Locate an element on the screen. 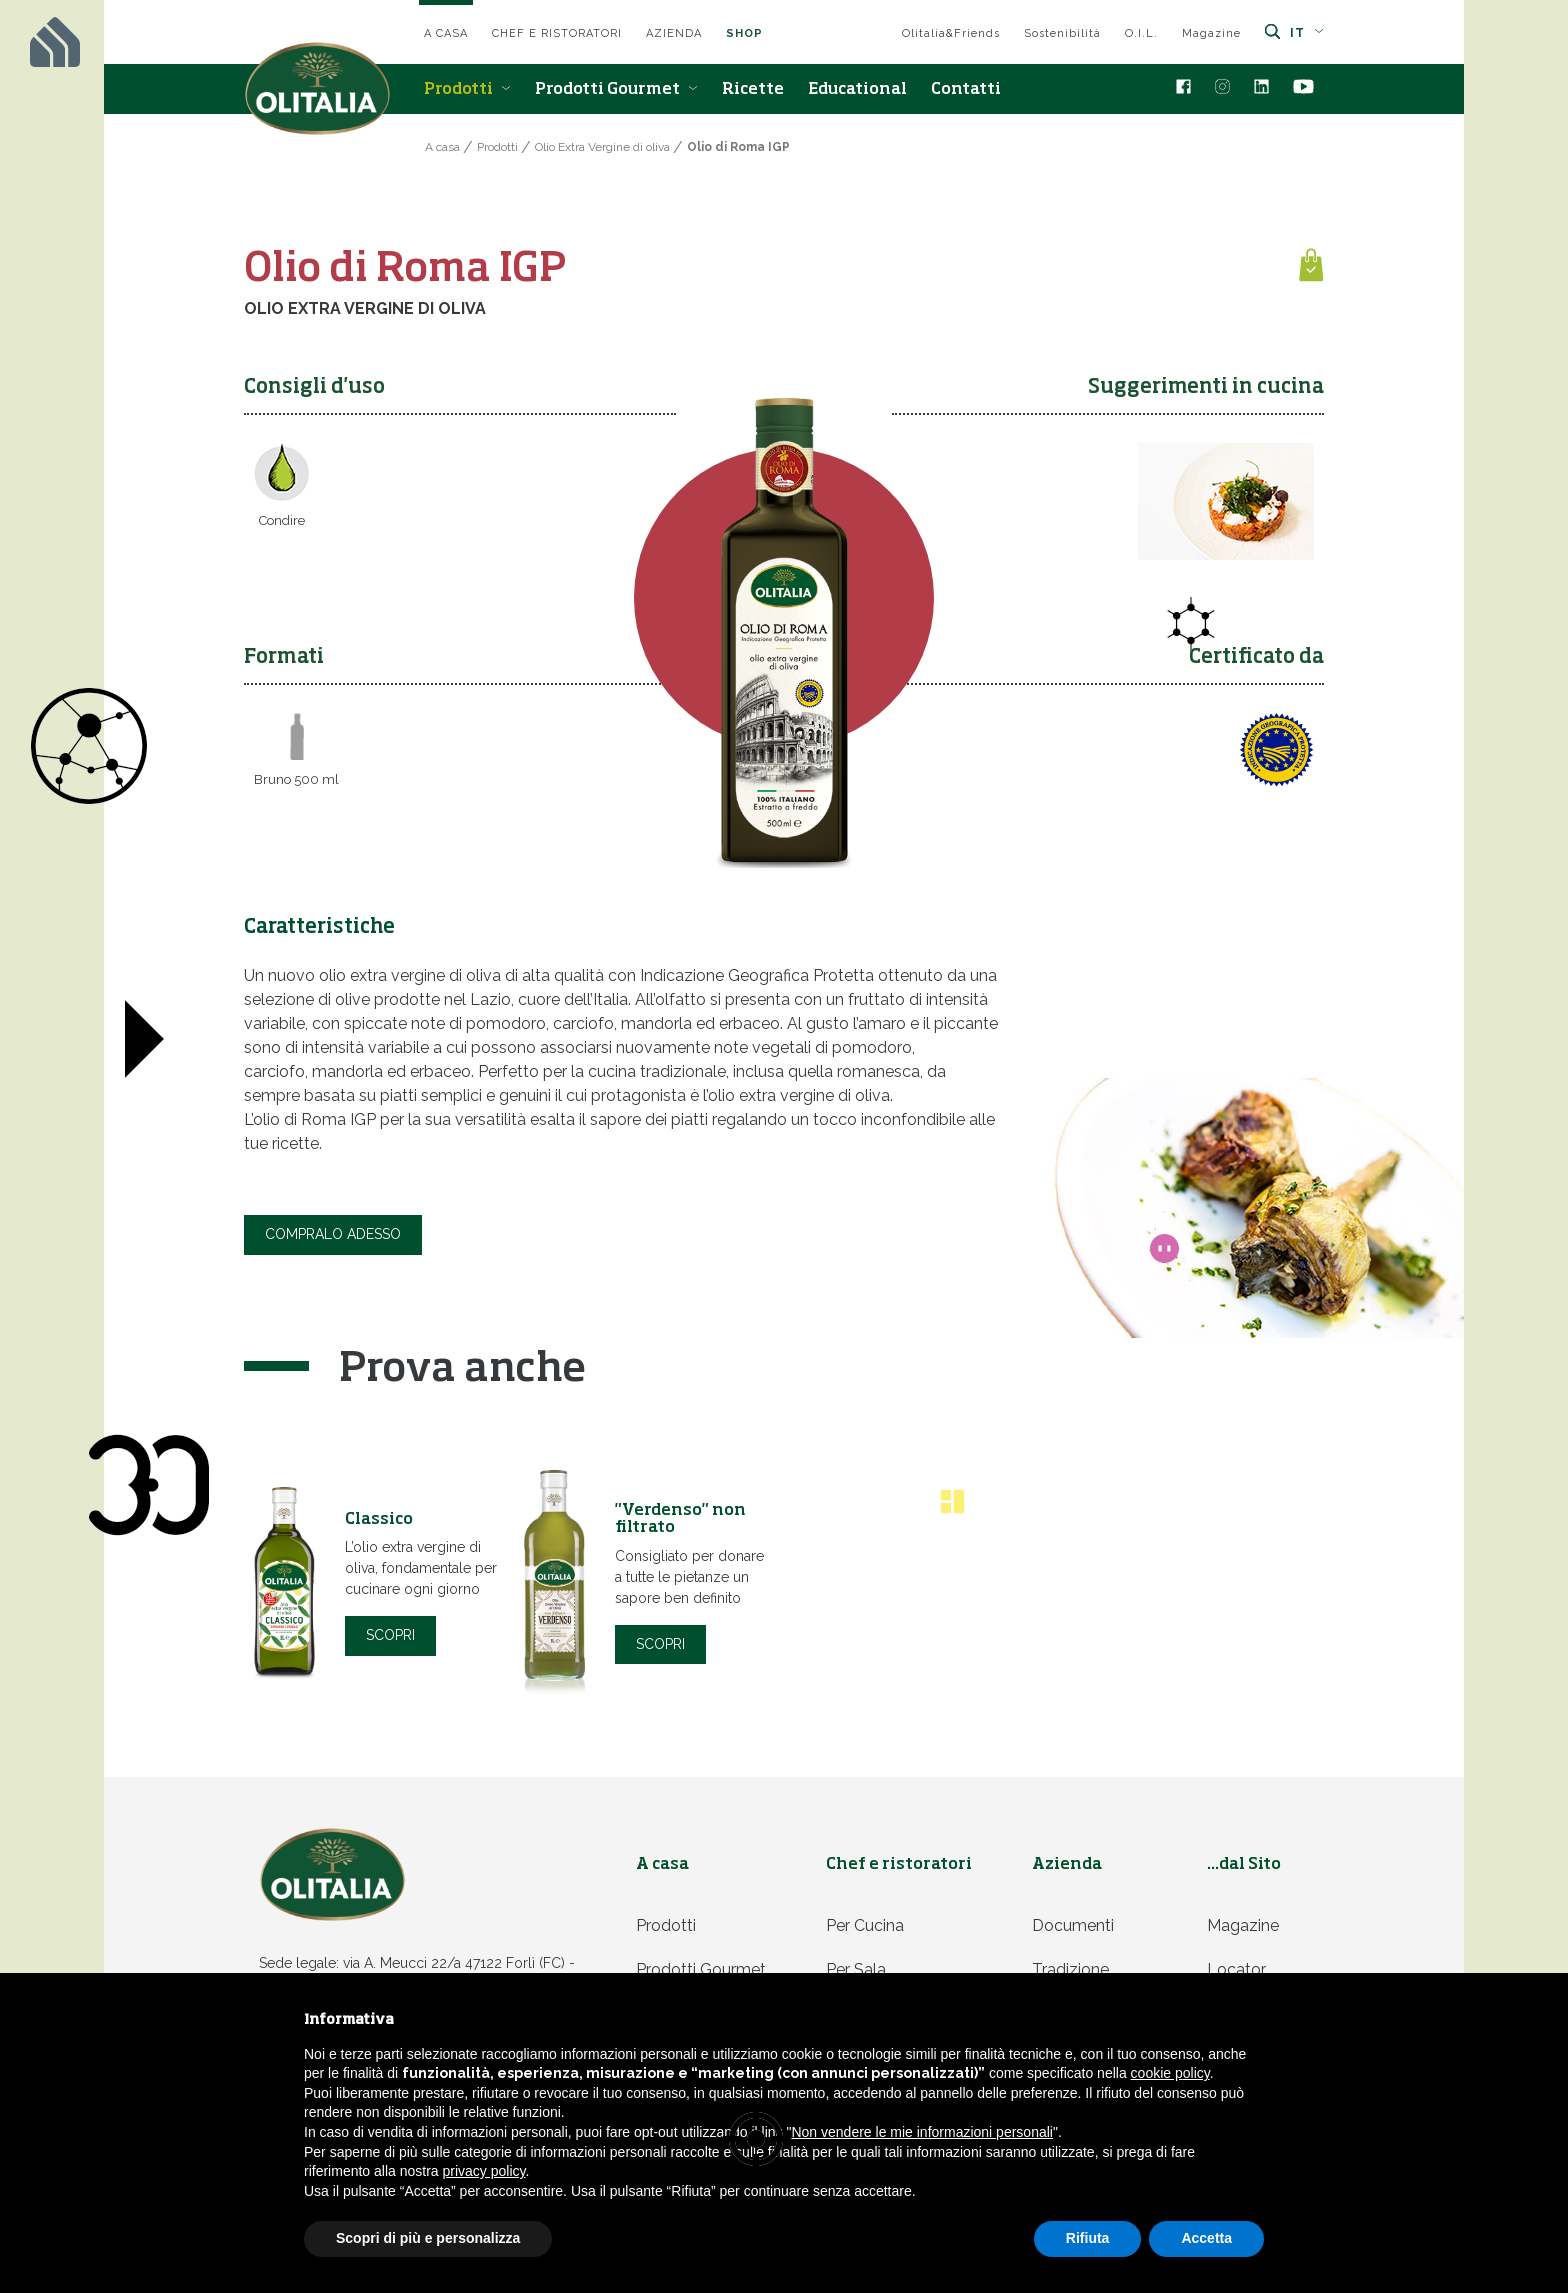 Image resolution: width=1568 pixels, height=2293 pixels. center or focus on current location is located at coordinates (756, 2139).